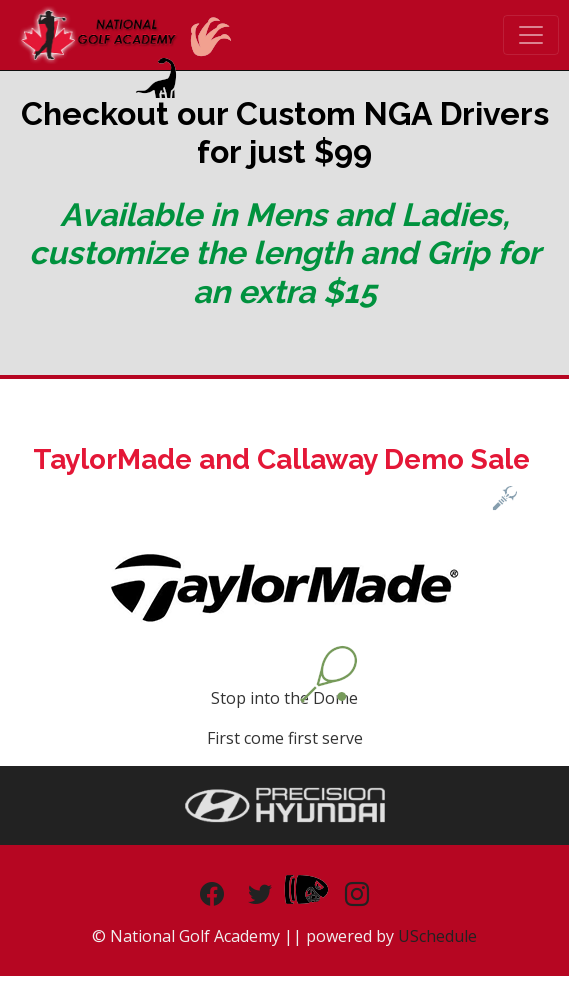  Describe the element at coordinates (505, 498) in the screenshot. I see `cast a lunar or night-themed spell` at that location.